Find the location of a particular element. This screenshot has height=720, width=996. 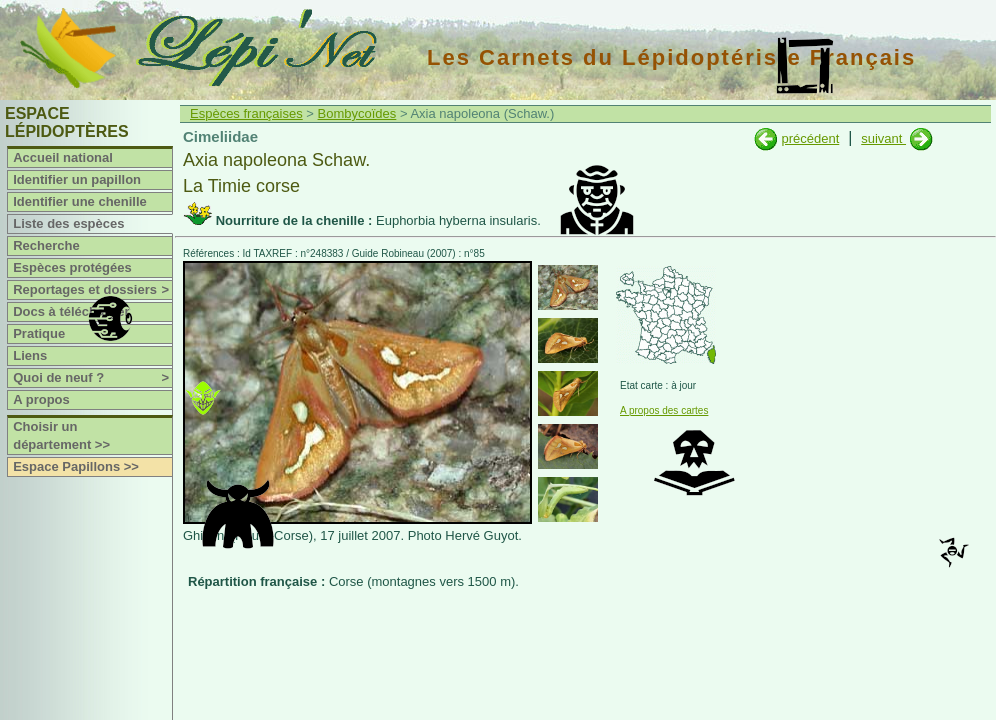

select monk character class is located at coordinates (597, 198).